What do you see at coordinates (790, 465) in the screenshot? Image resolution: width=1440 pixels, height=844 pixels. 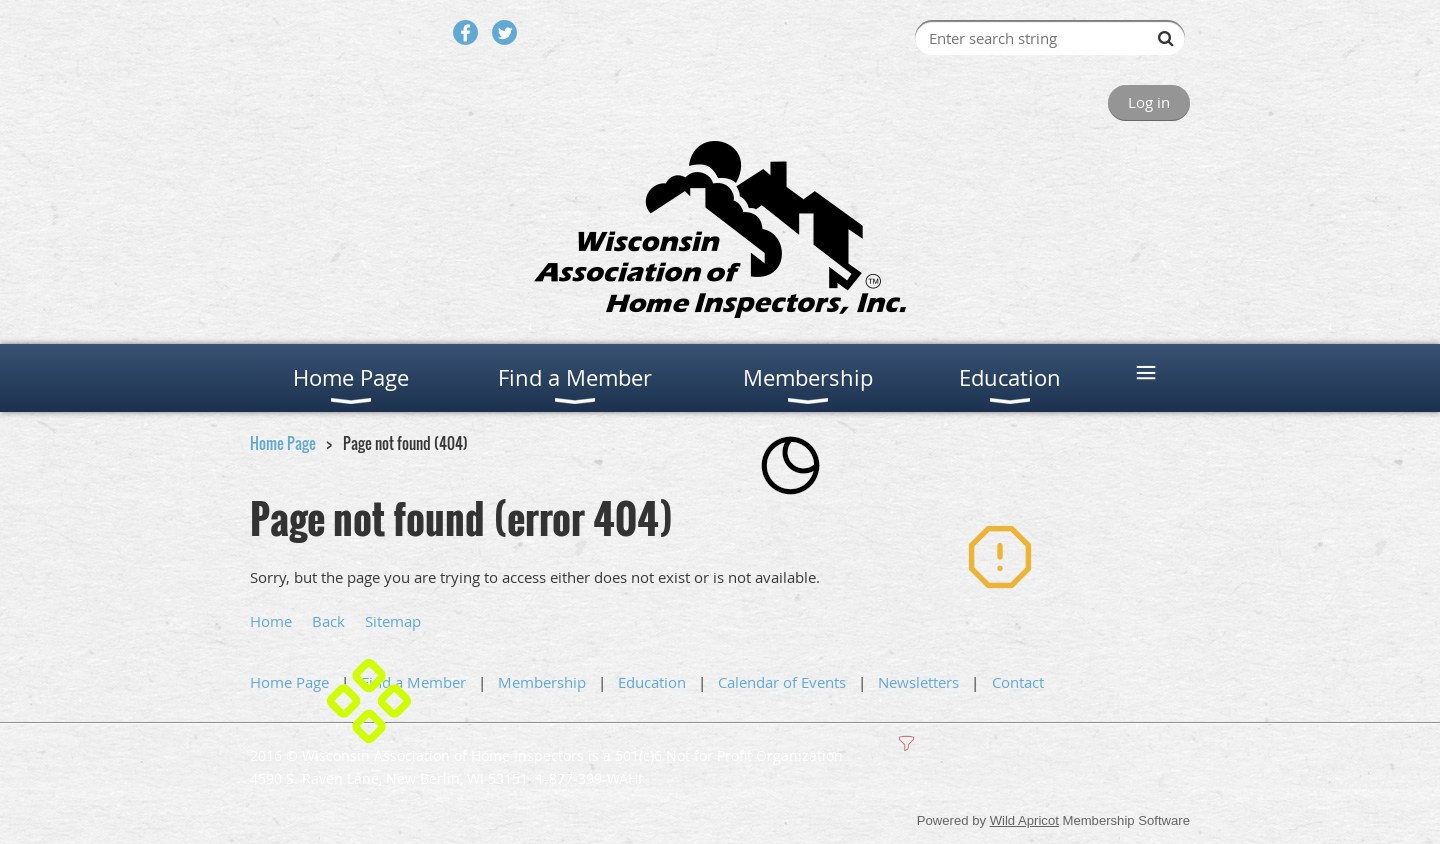 I see `toggle dark mode or night theme` at bounding box center [790, 465].